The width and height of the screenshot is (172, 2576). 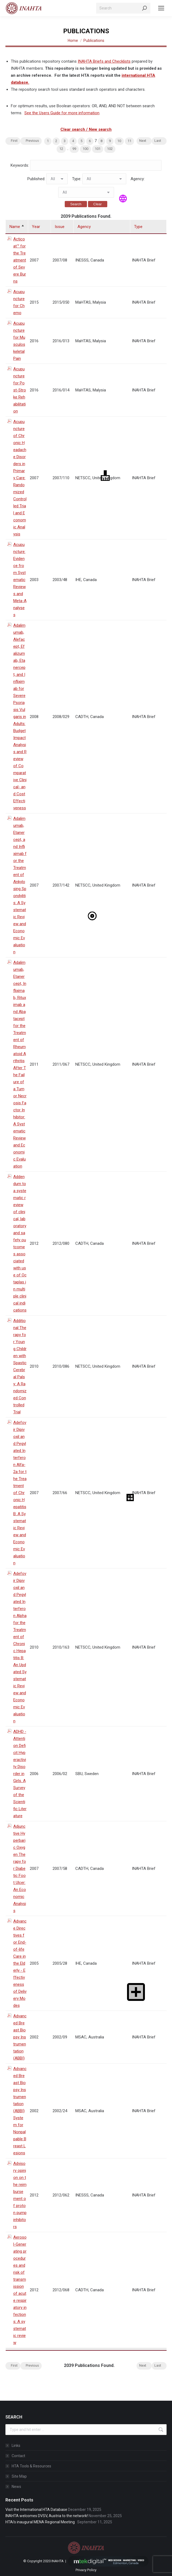 What do you see at coordinates (130, 1497) in the screenshot?
I see `open calculator app` at bounding box center [130, 1497].